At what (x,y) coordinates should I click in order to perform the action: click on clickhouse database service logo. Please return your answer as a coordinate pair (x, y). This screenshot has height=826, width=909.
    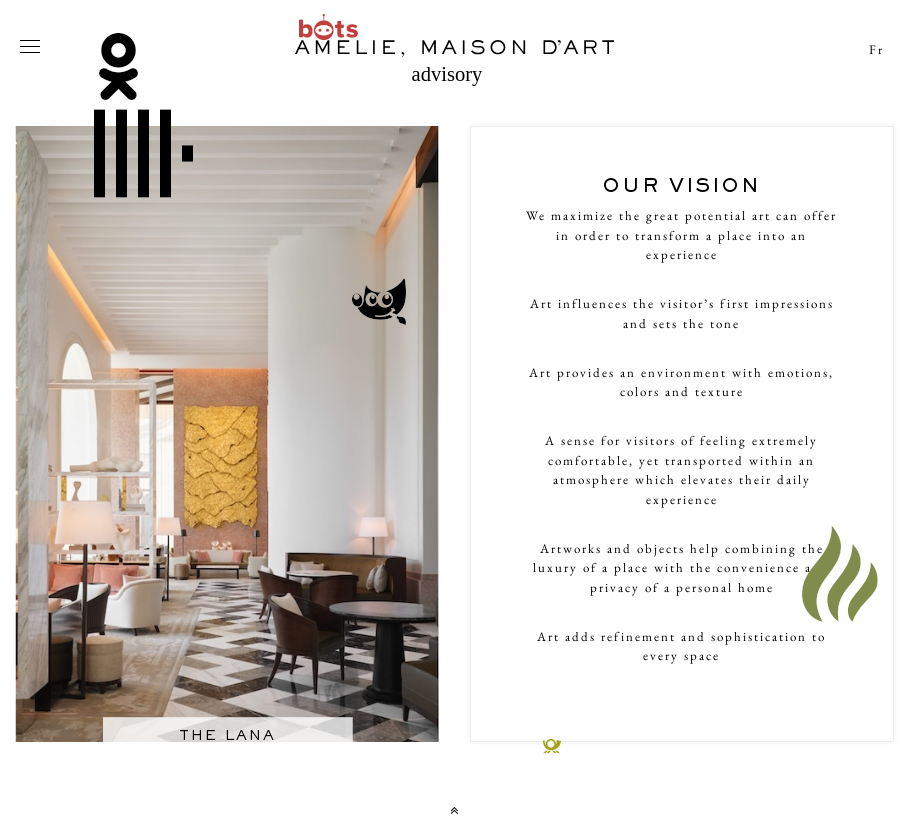
    Looking at the image, I should click on (143, 153).